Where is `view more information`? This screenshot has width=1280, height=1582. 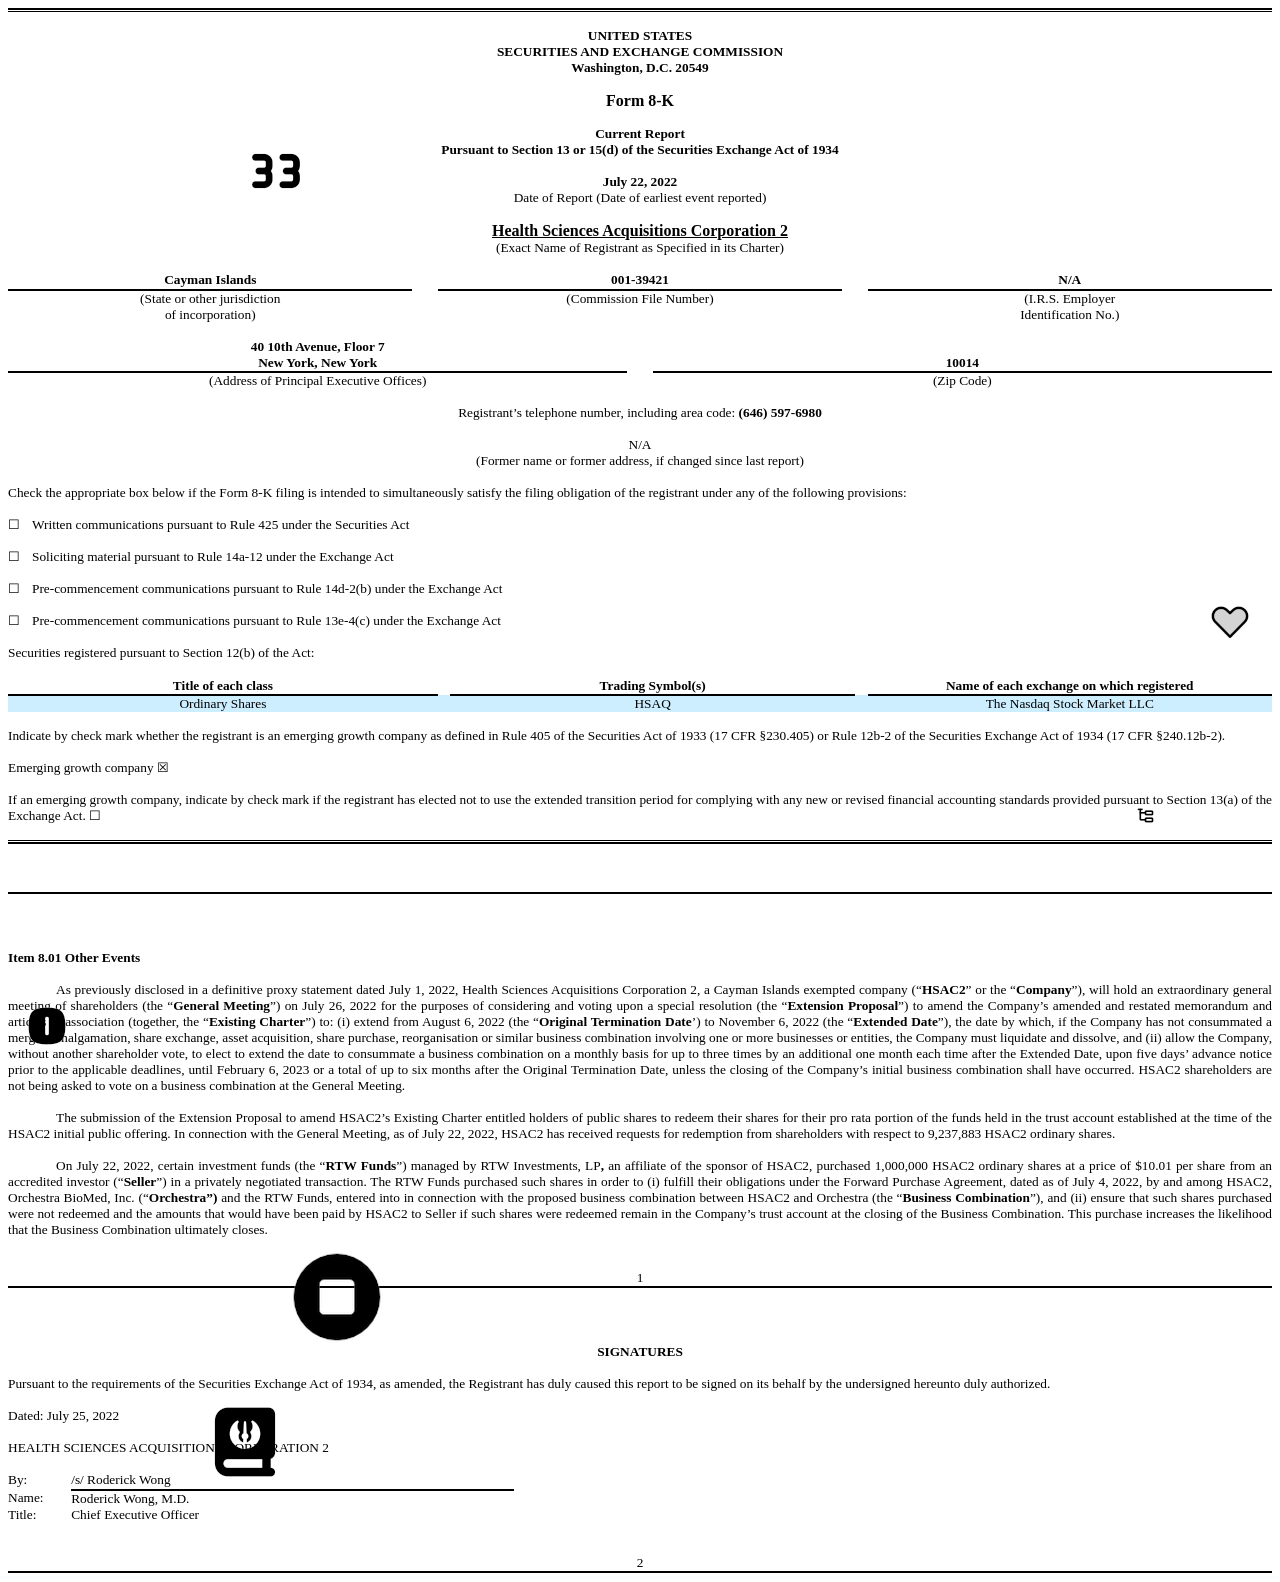
view more information is located at coordinates (47, 1026).